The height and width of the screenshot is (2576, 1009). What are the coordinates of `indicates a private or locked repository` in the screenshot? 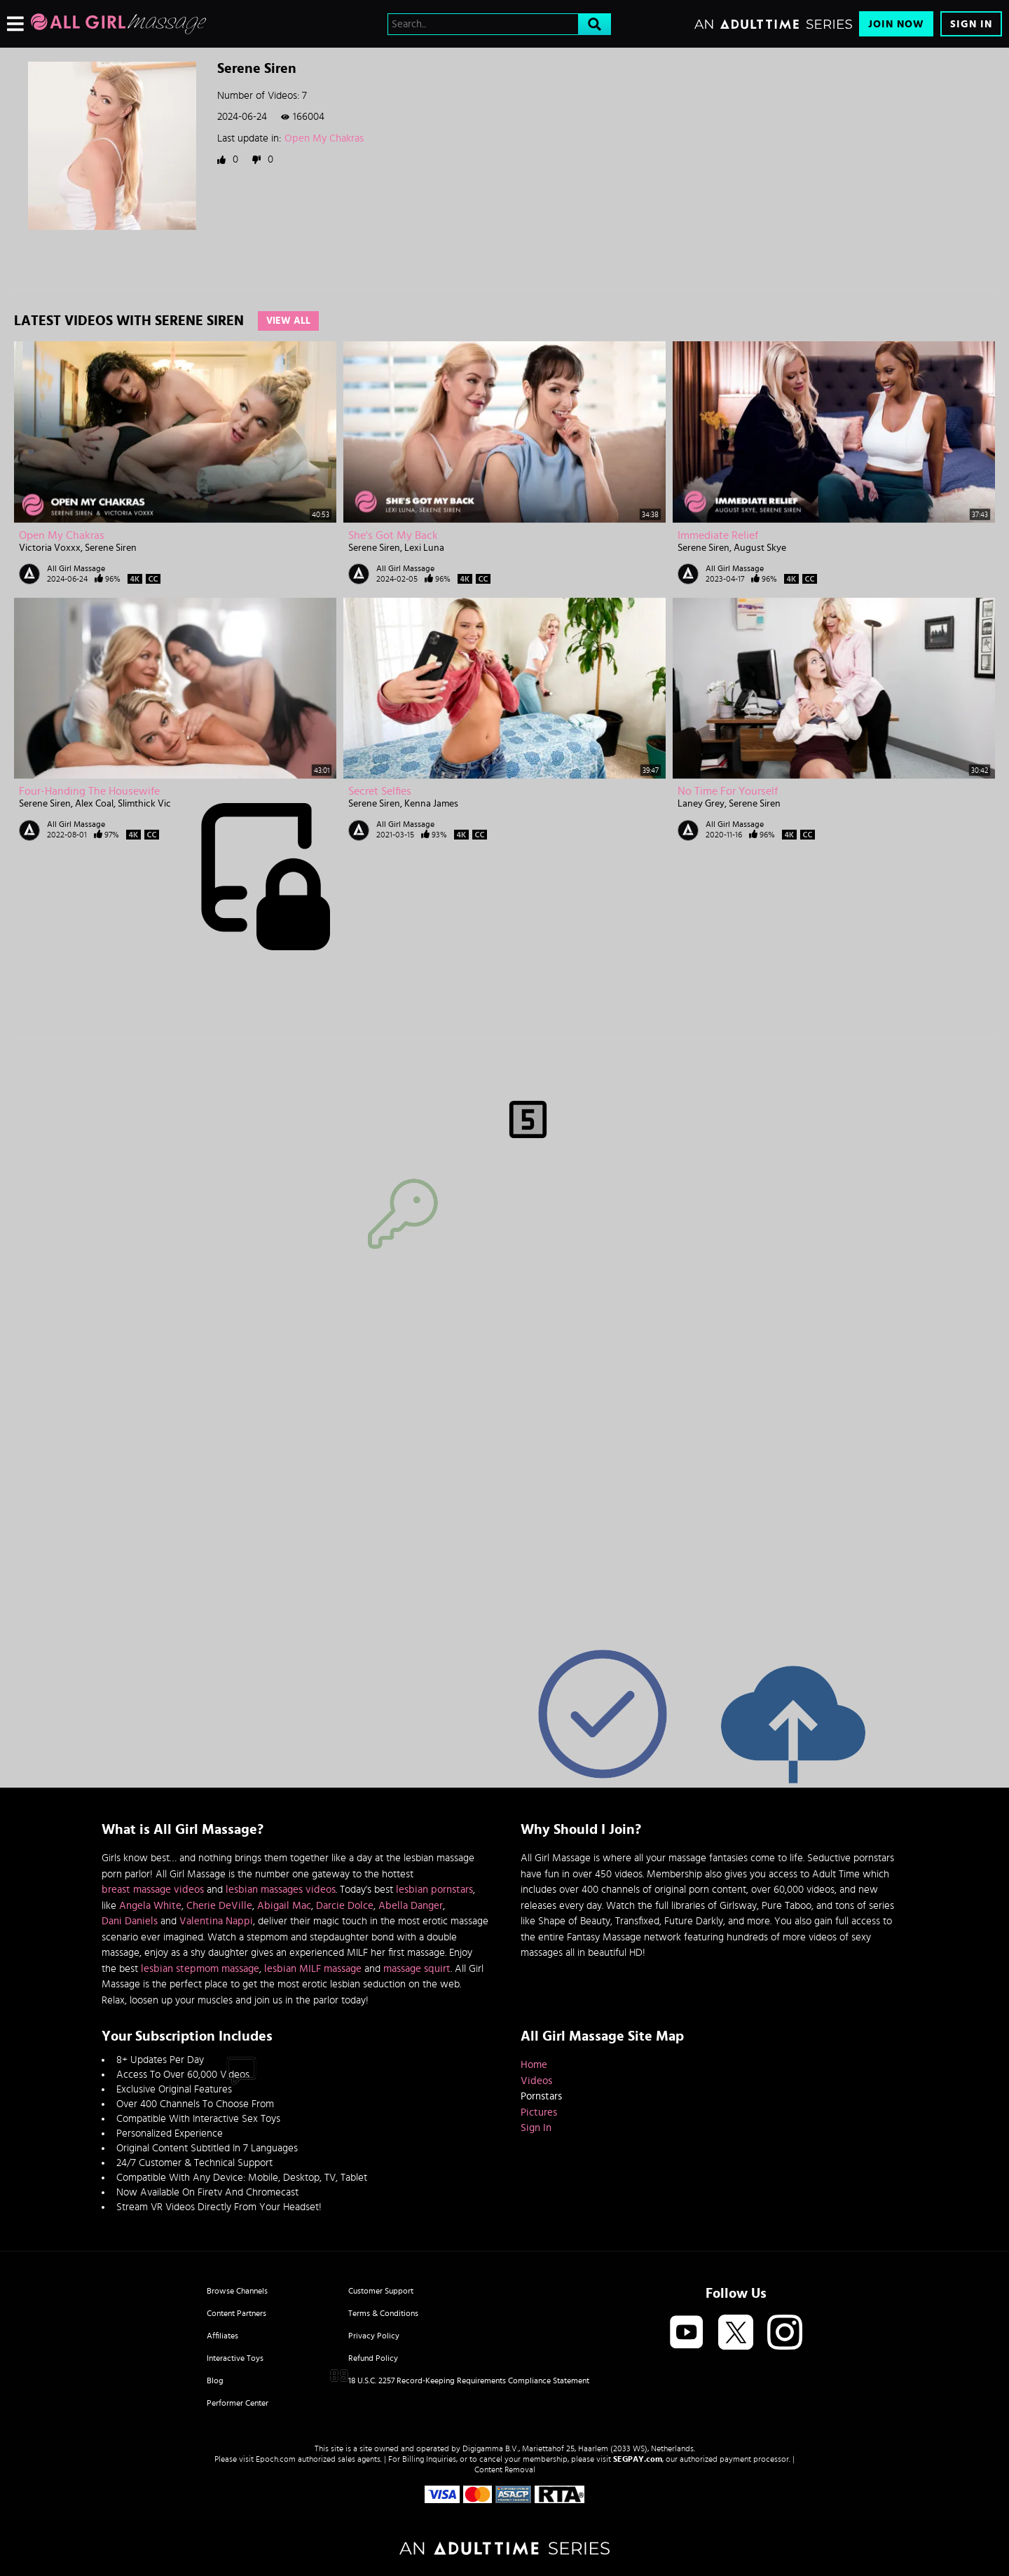 It's located at (256, 877).